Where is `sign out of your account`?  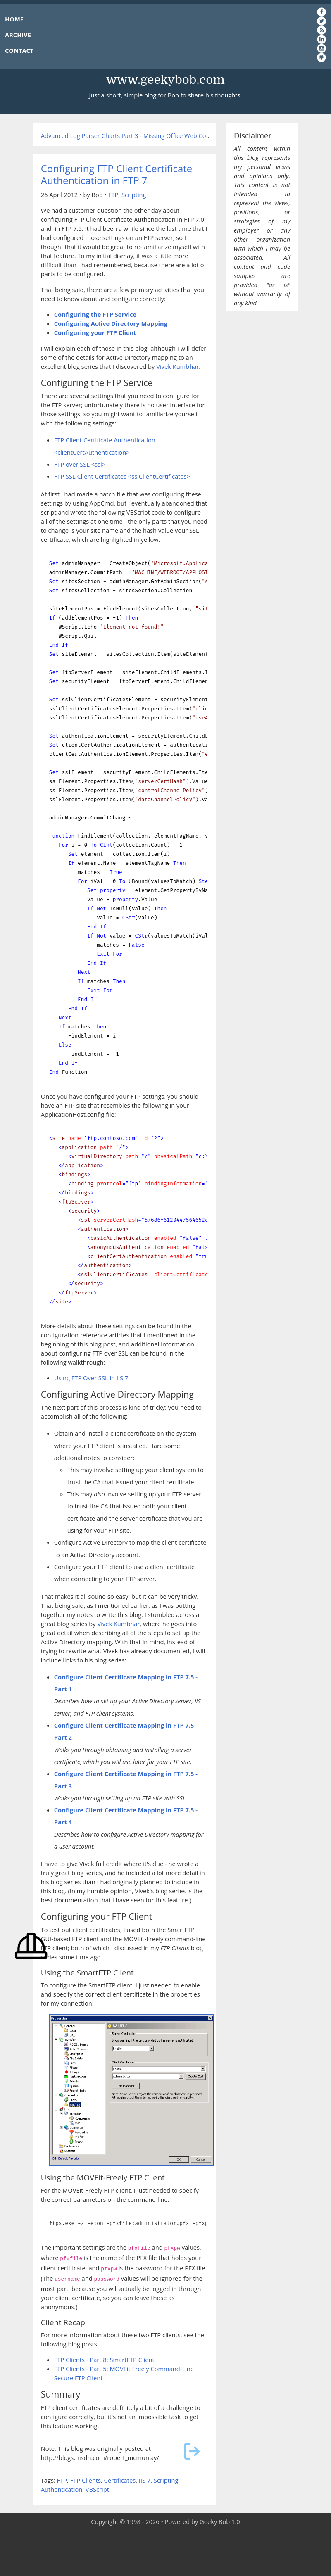
sign out of your account is located at coordinates (191, 2451).